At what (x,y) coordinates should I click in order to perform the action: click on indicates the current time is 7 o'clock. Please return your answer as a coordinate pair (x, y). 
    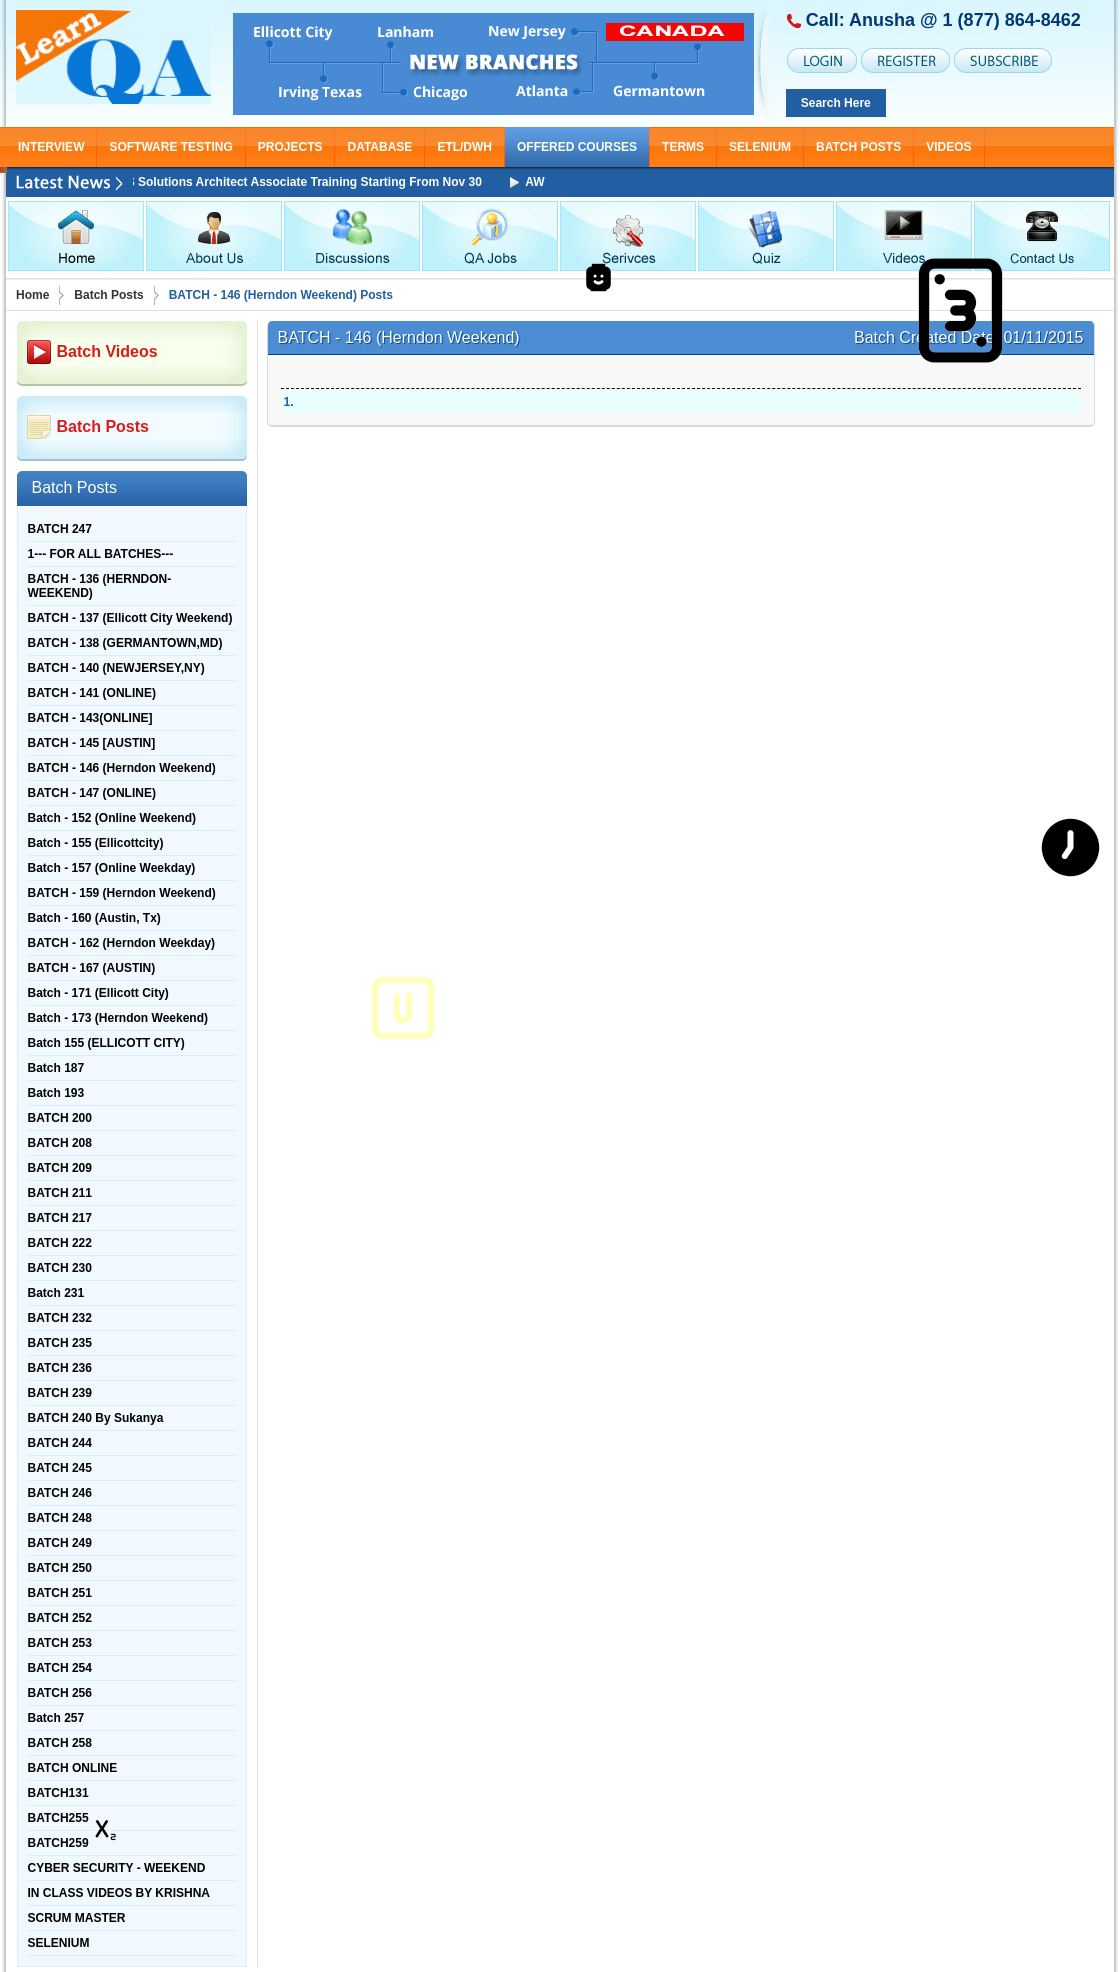
    Looking at the image, I should click on (1070, 847).